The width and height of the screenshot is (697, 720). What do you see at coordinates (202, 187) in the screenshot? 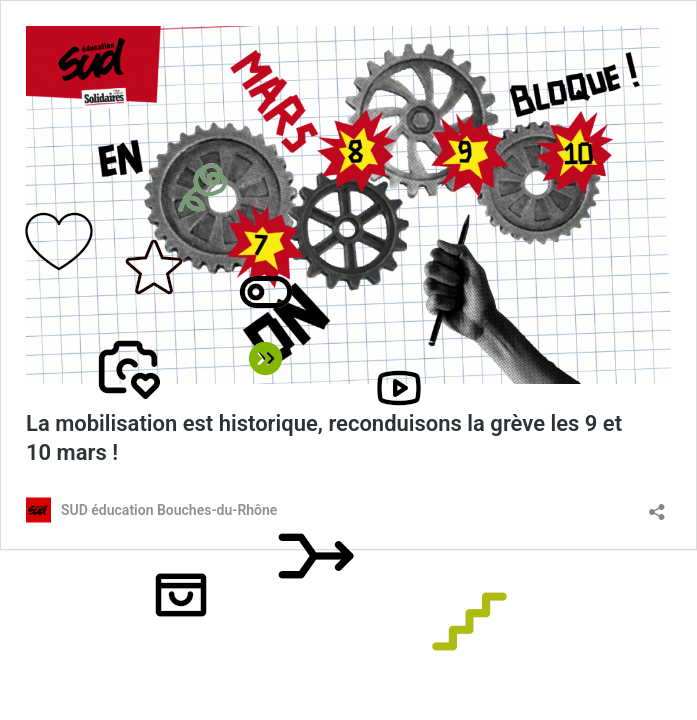
I see `send a flower or romantic gesture` at bounding box center [202, 187].